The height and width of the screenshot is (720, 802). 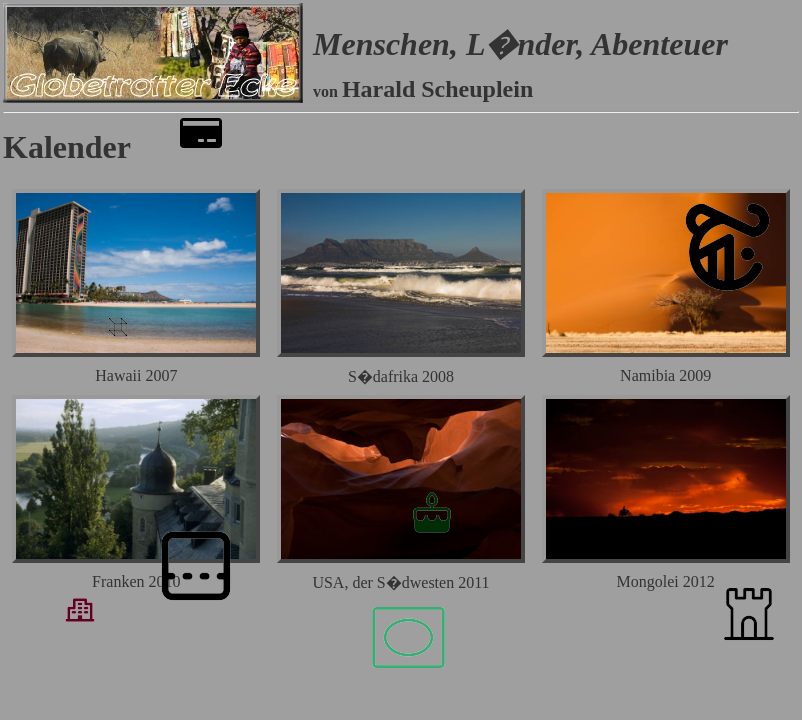 I want to click on view 3D model or object, so click(x=118, y=327).